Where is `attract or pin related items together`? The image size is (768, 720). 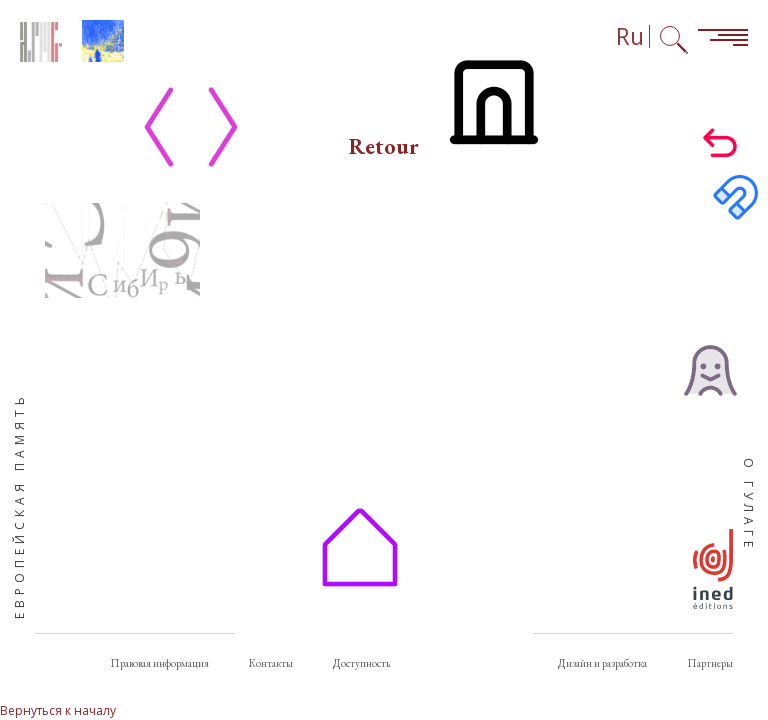
attract or pin related items together is located at coordinates (736, 196).